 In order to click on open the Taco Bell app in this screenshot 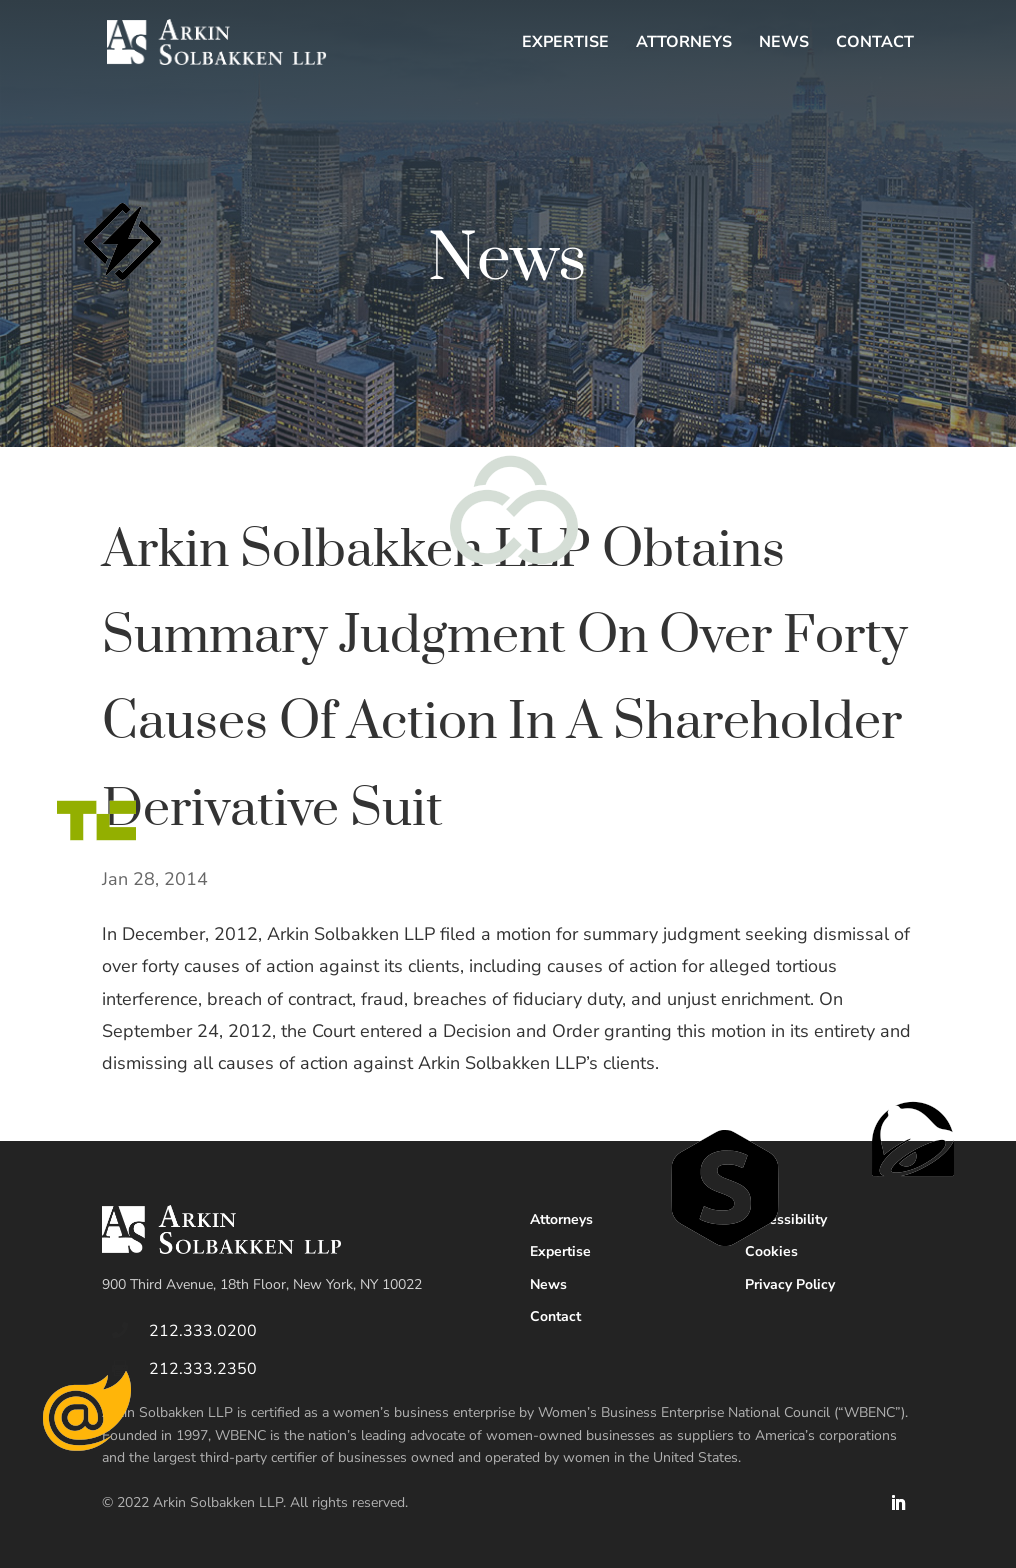, I will do `click(913, 1139)`.